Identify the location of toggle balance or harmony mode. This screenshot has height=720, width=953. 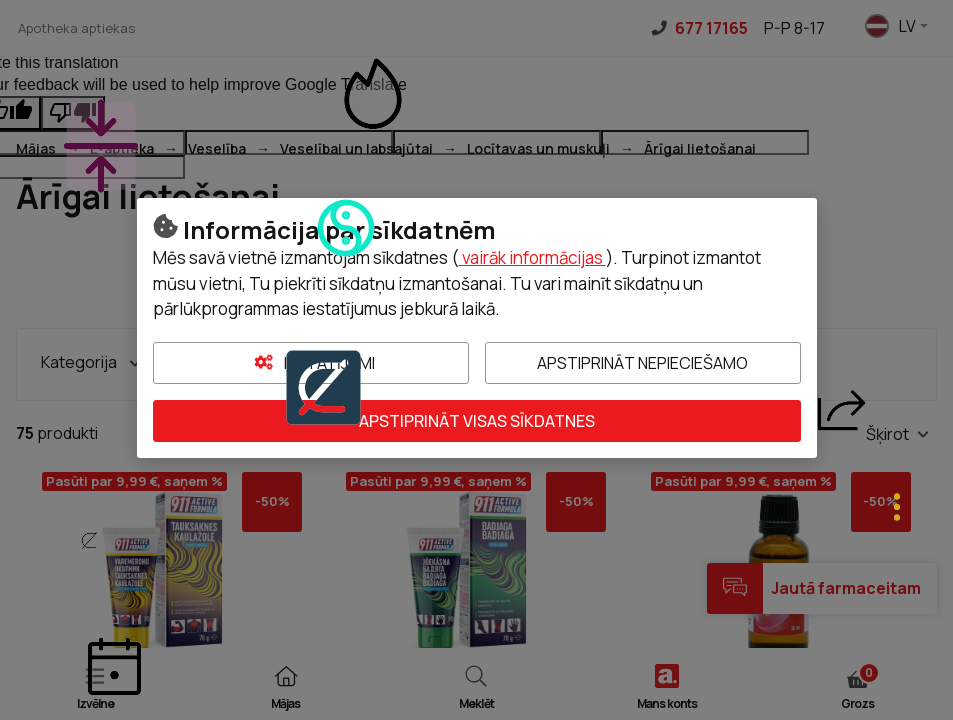
(346, 228).